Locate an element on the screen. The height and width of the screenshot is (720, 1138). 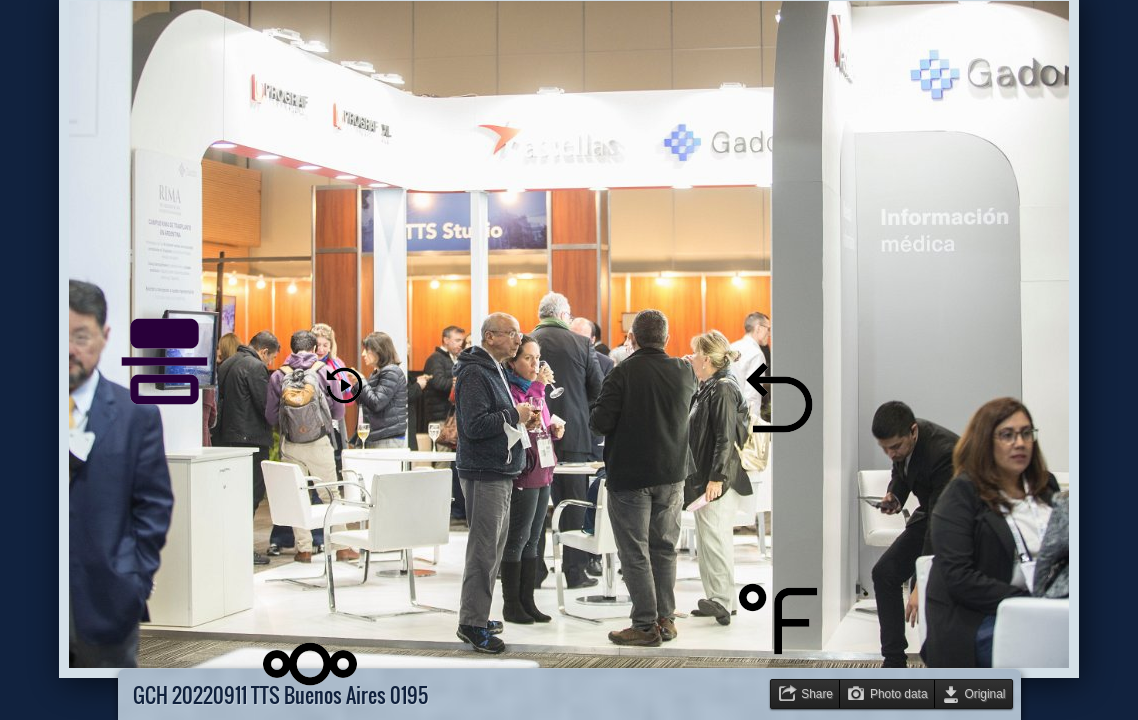
go back to the previous screen is located at coordinates (781, 401).